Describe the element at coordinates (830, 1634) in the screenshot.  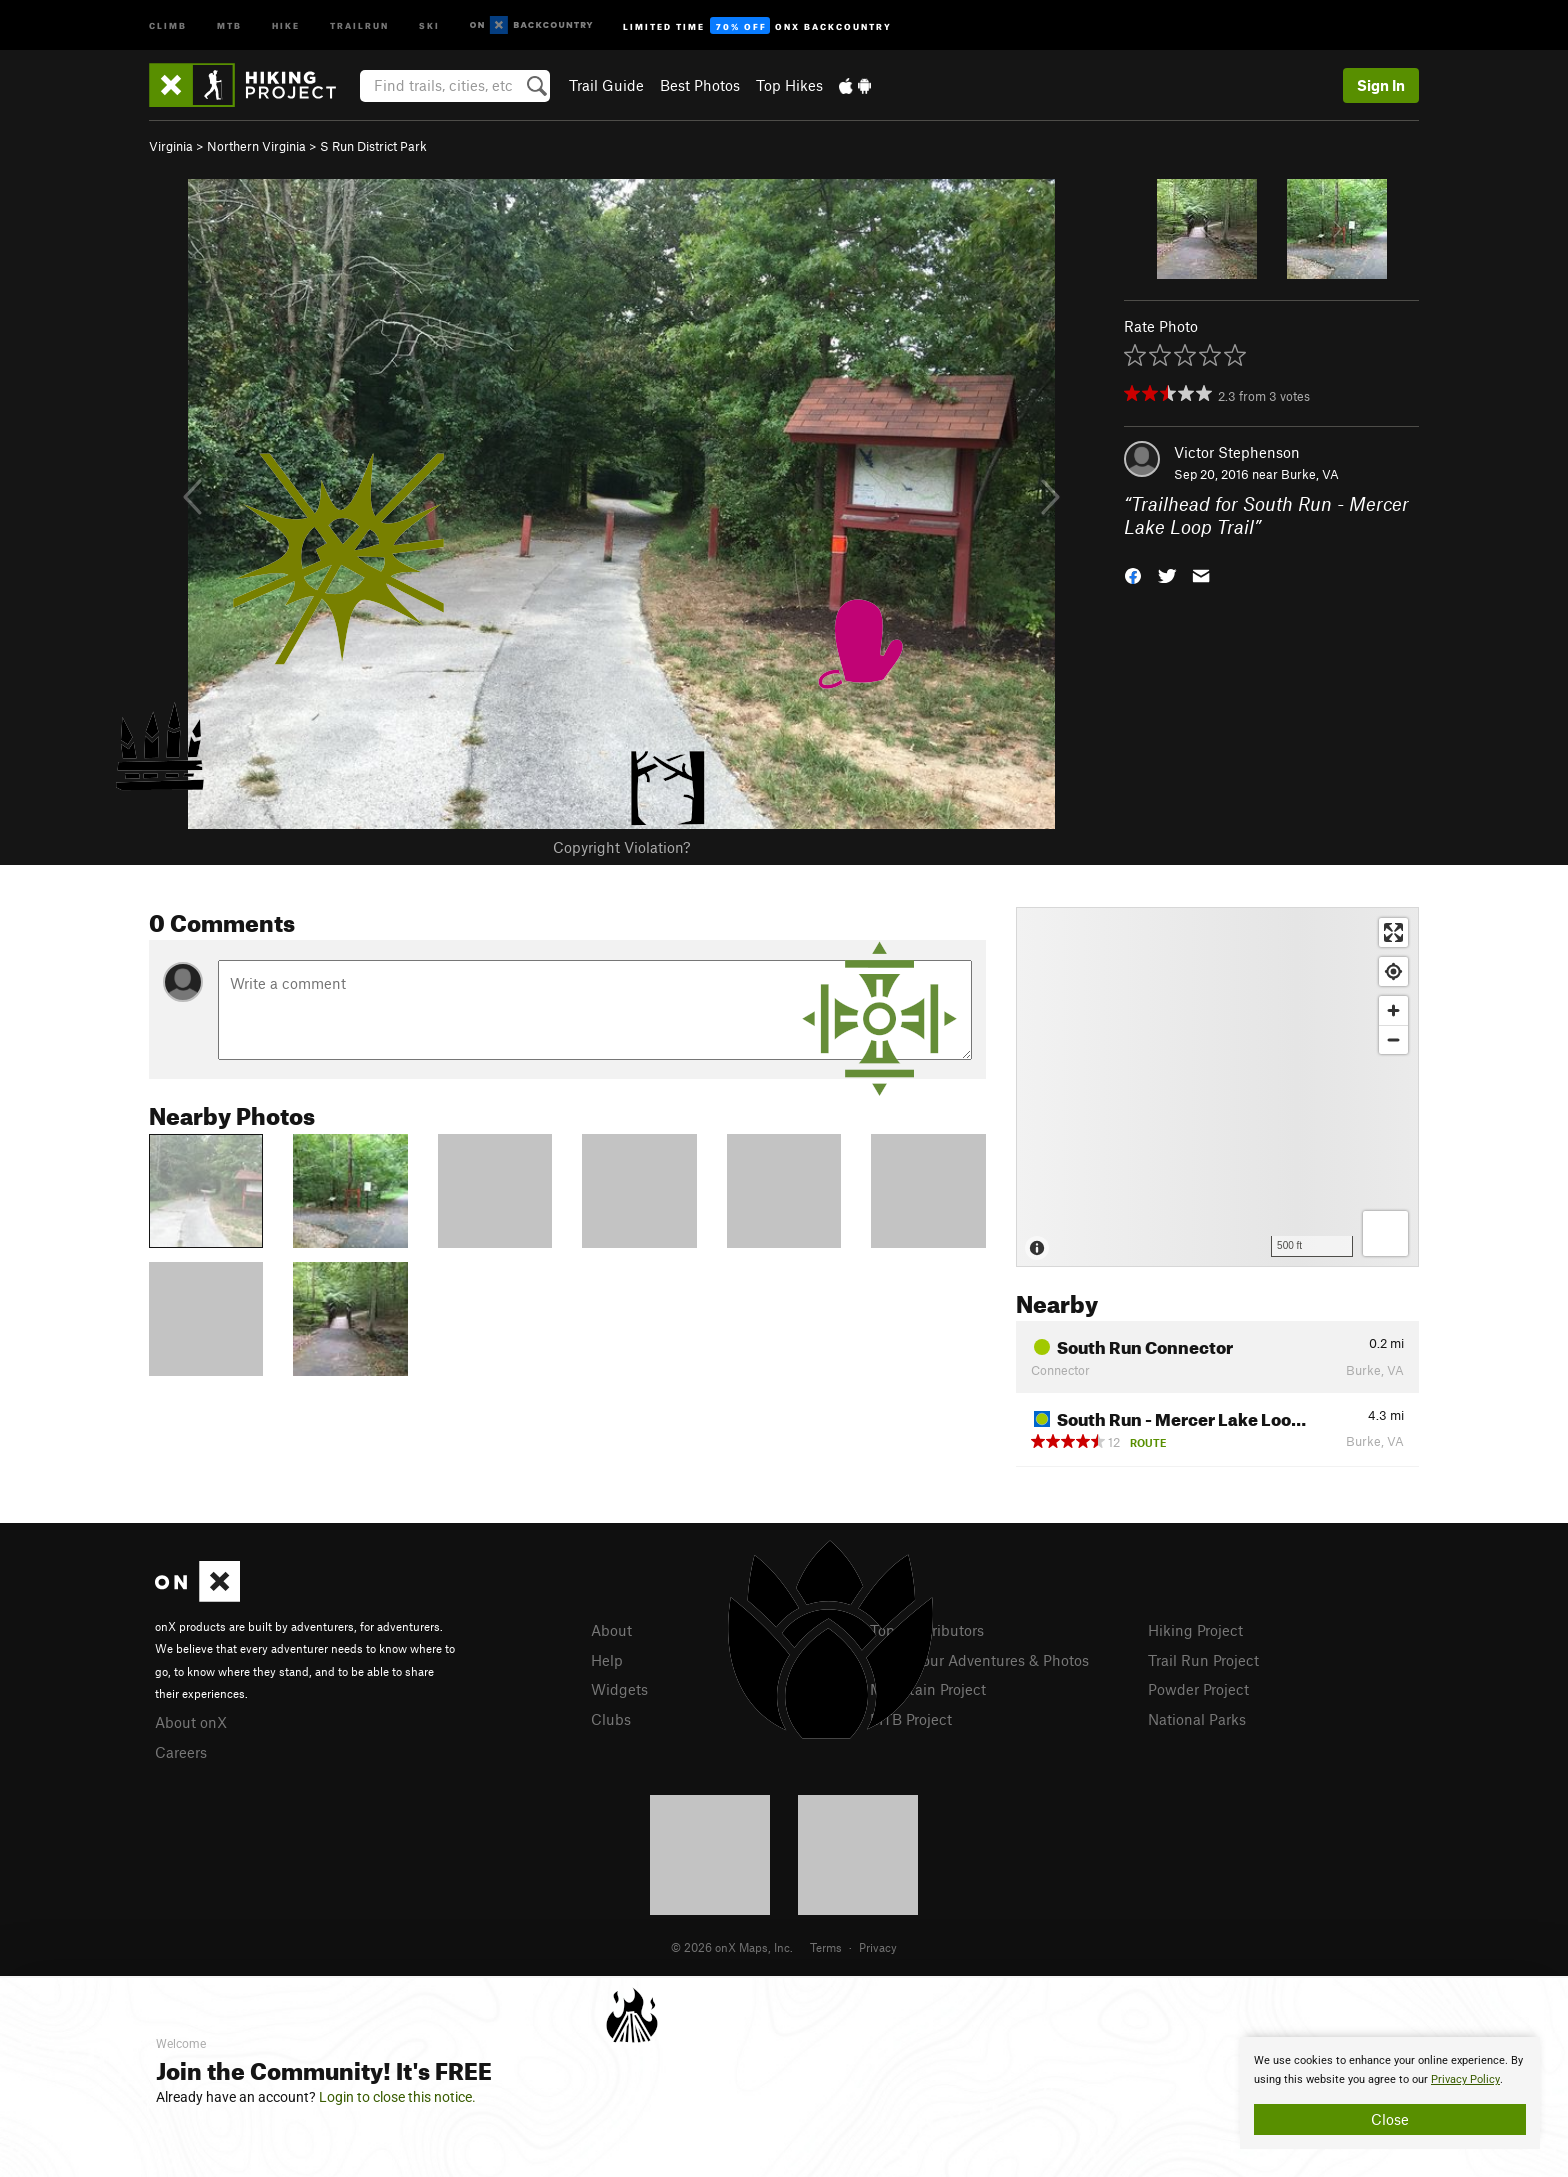
I see `access meditation or mindfulness features` at that location.